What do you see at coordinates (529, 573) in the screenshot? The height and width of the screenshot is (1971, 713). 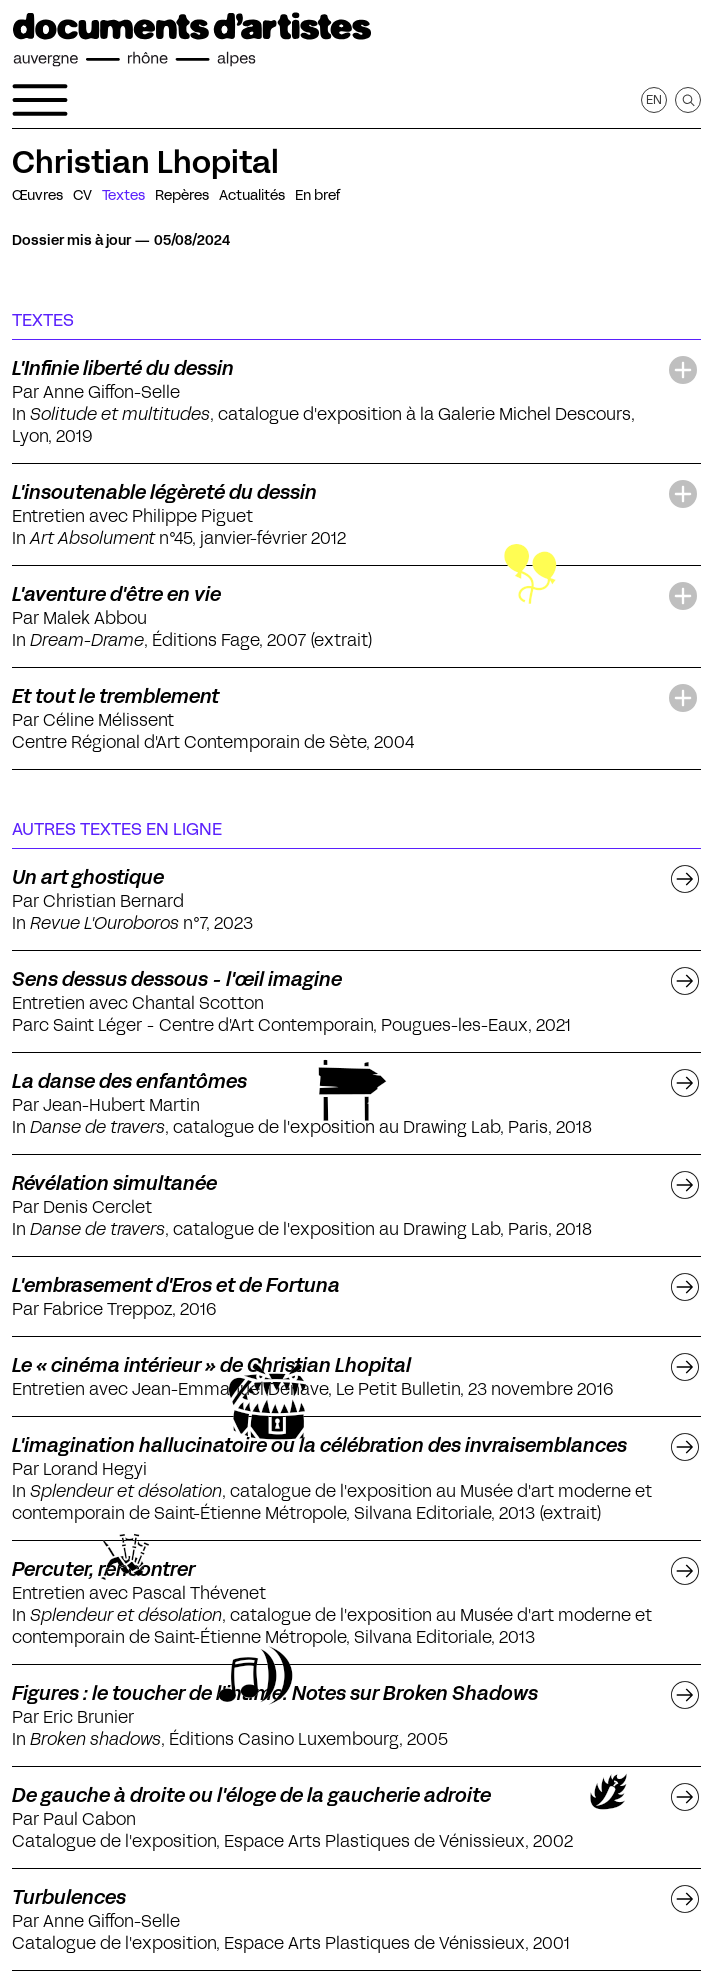 I see `indicates a celebration or party event` at bounding box center [529, 573].